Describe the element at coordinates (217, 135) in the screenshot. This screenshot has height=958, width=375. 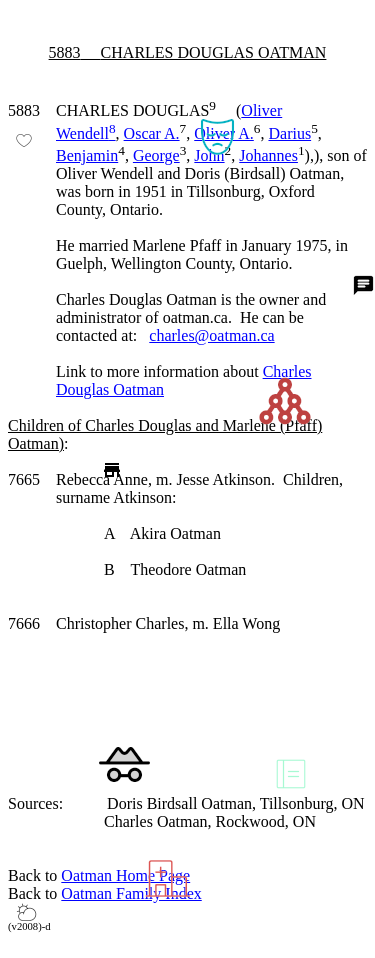
I see `select sad or tragedy theater mask` at that location.